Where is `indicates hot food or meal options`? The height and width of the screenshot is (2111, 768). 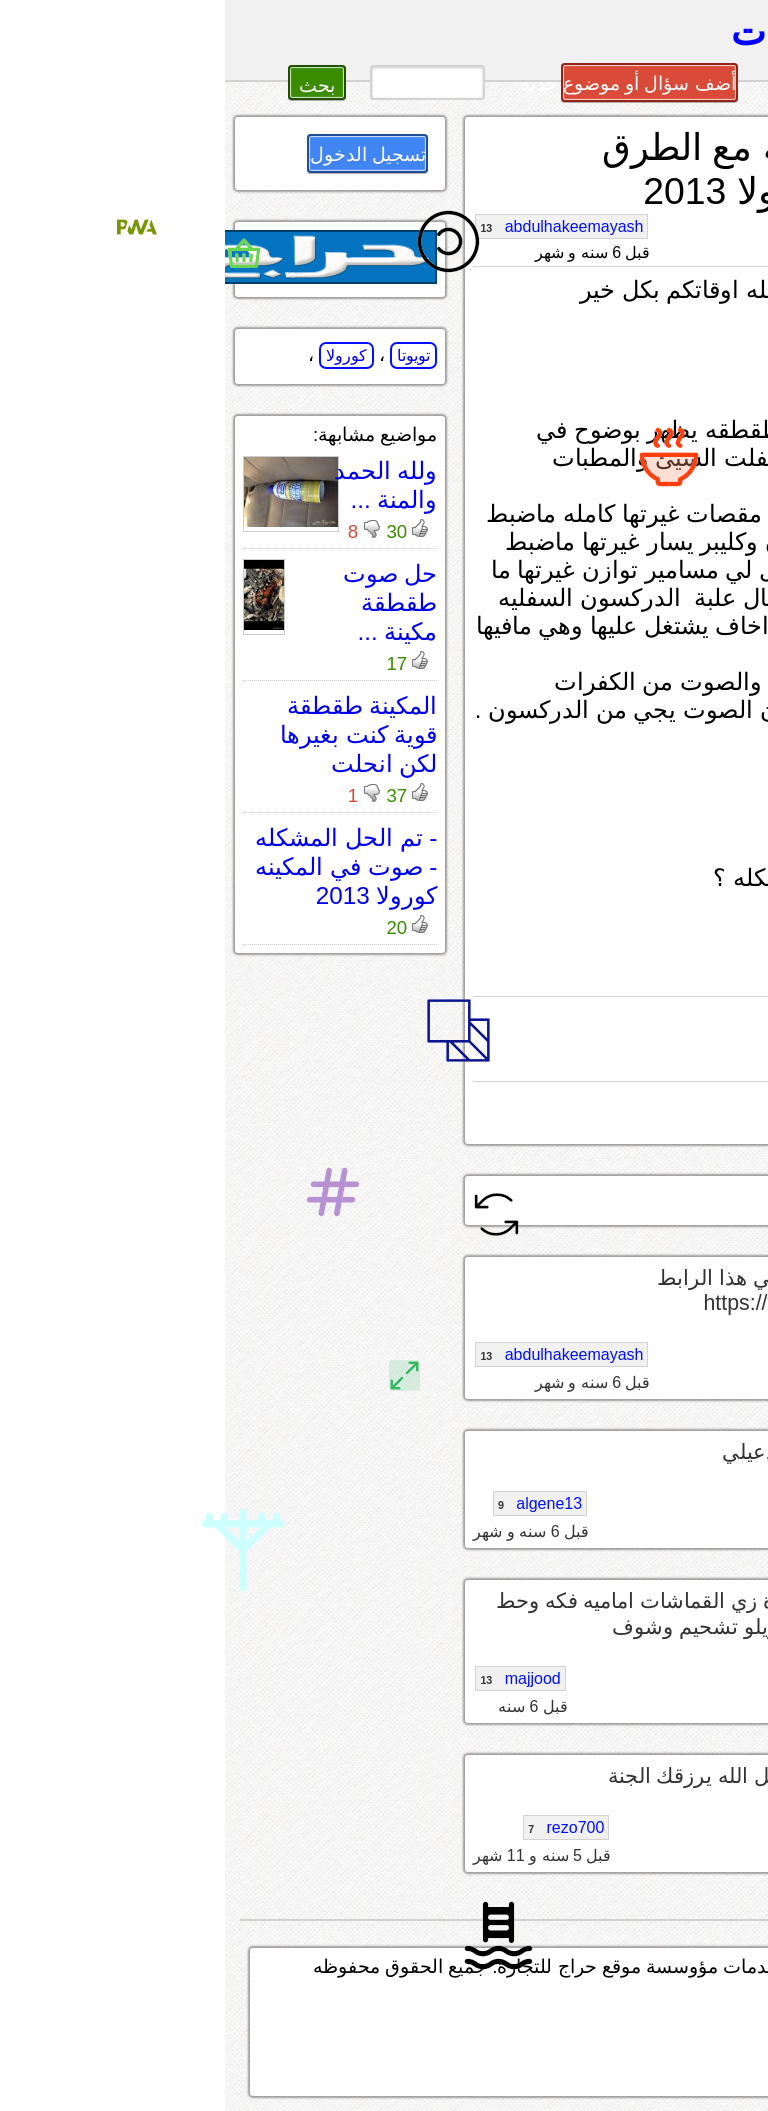
indicates hot food or meal options is located at coordinates (669, 457).